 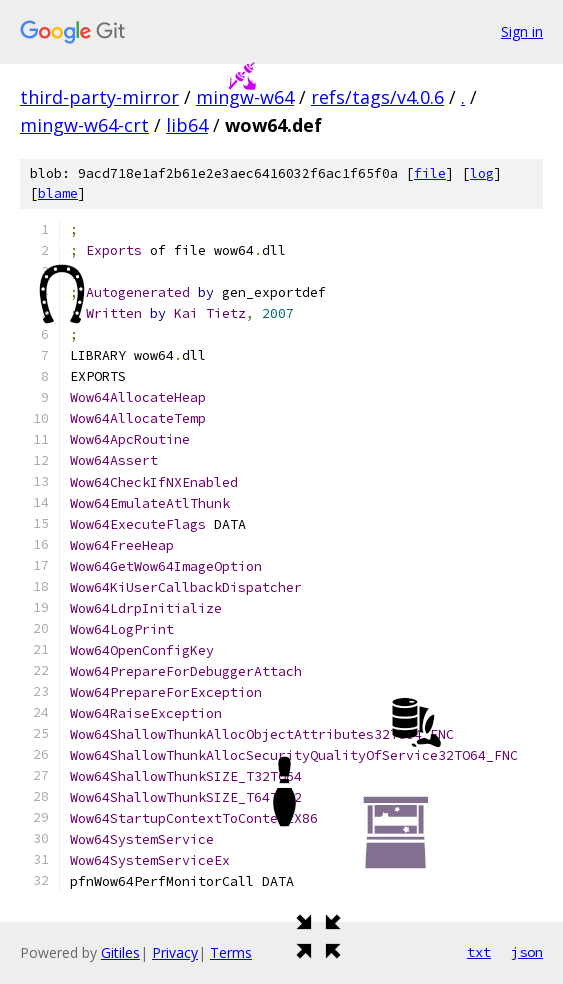 I want to click on access bowling game or activity, so click(x=284, y=791).